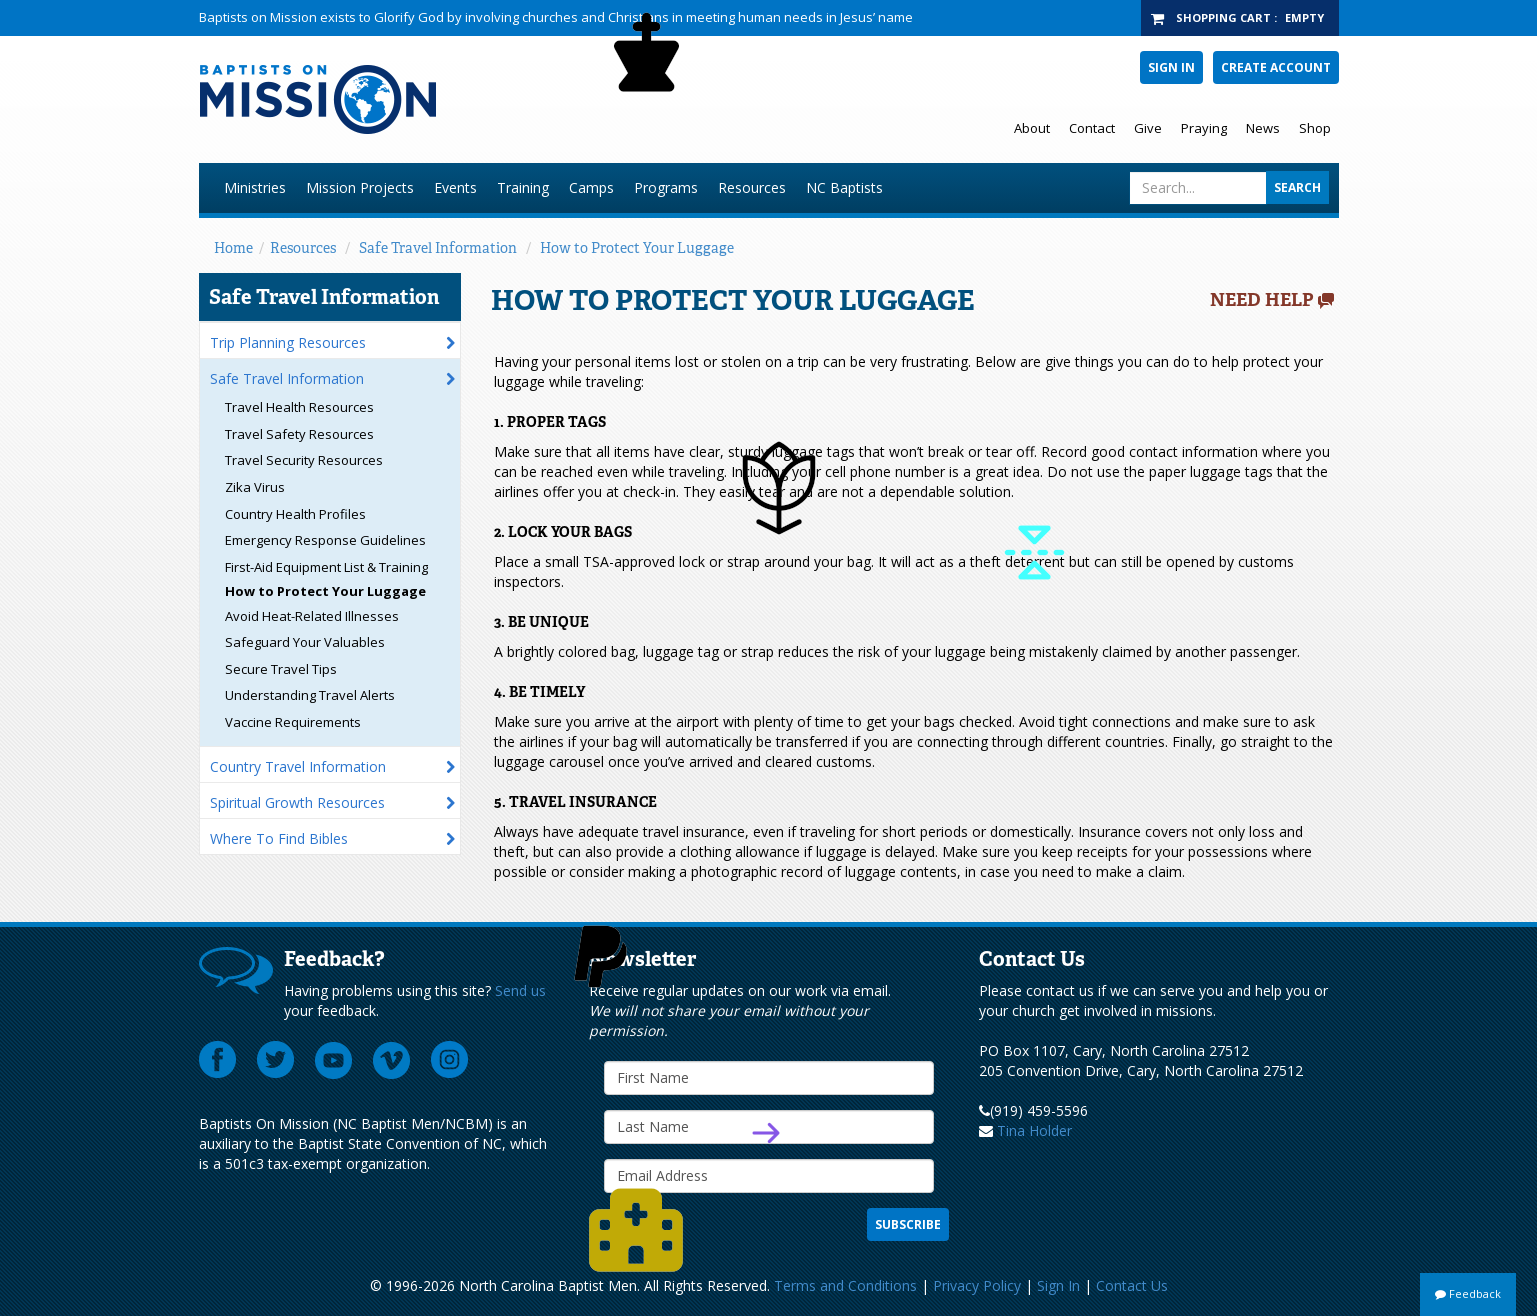  I want to click on flip image vertically, so click(1034, 552).